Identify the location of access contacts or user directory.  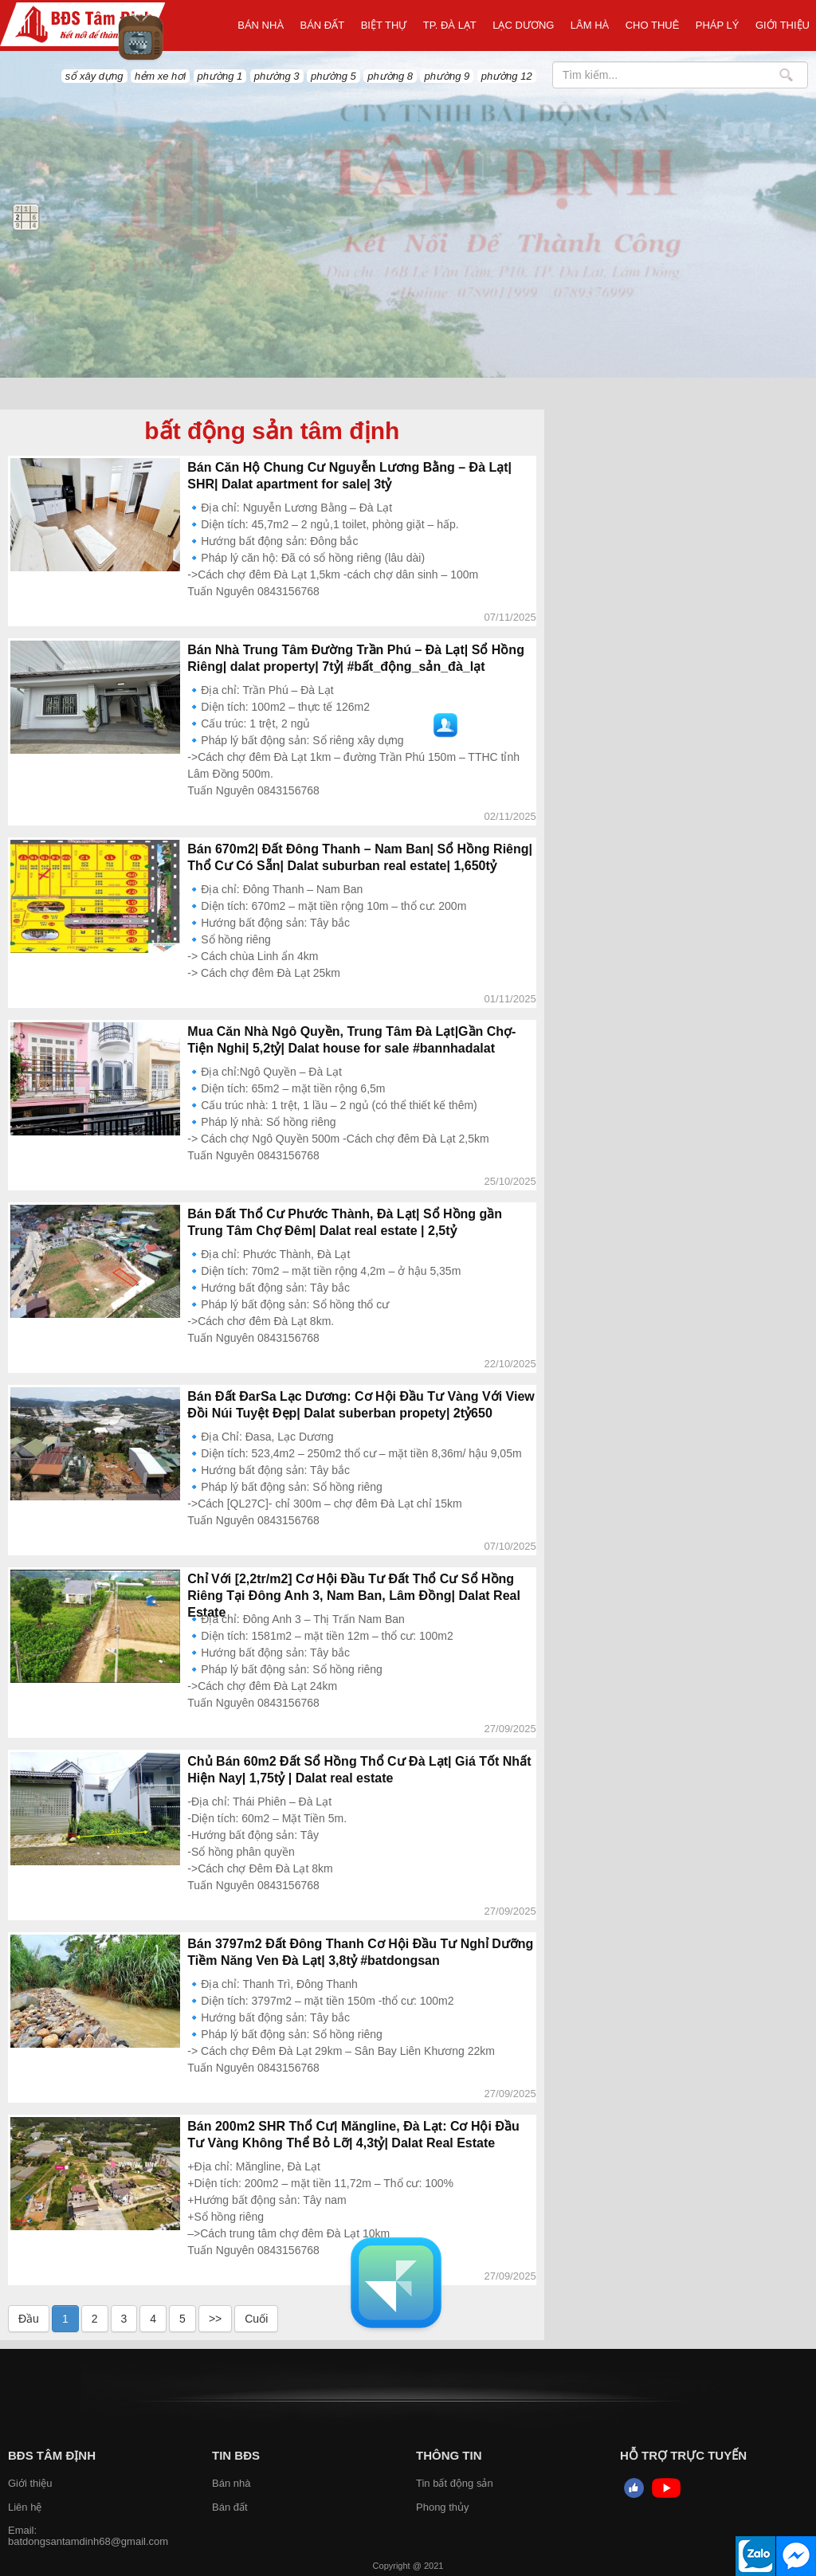
(445, 725).